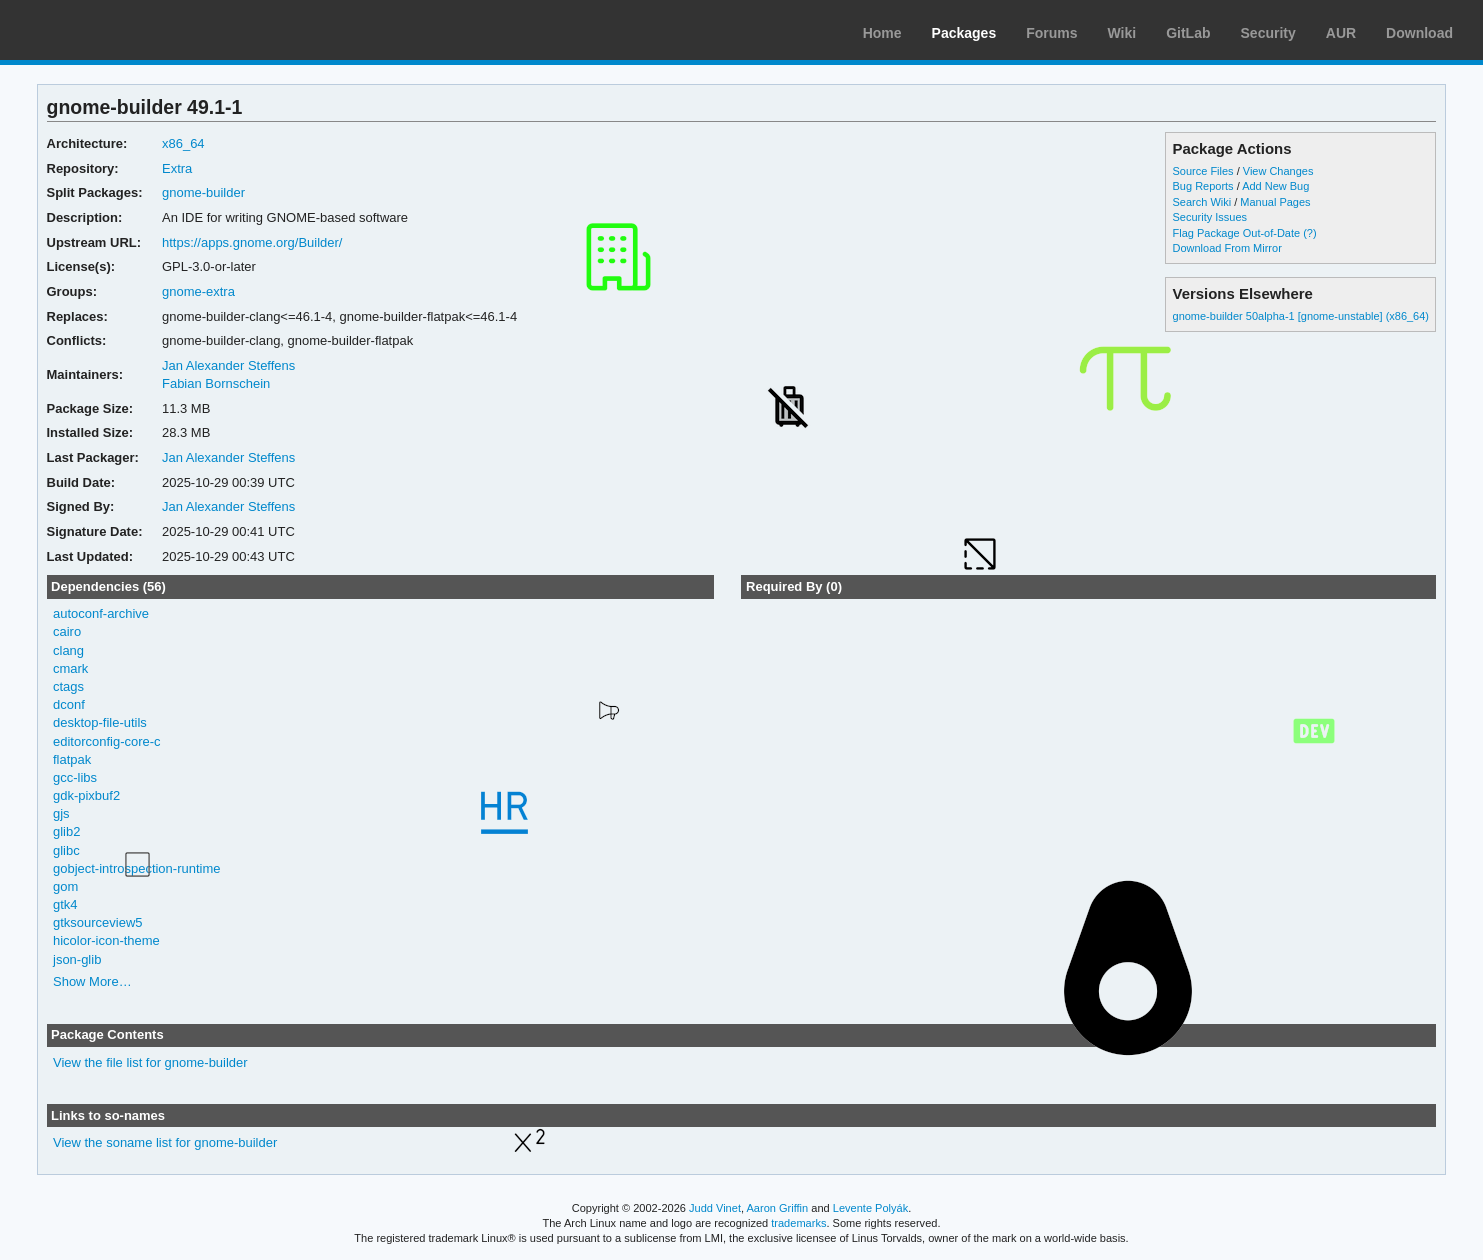 This screenshot has height=1260, width=1483. Describe the element at coordinates (789, 406) in the screenshot. I see `no luggage allowed in this area` at that location.